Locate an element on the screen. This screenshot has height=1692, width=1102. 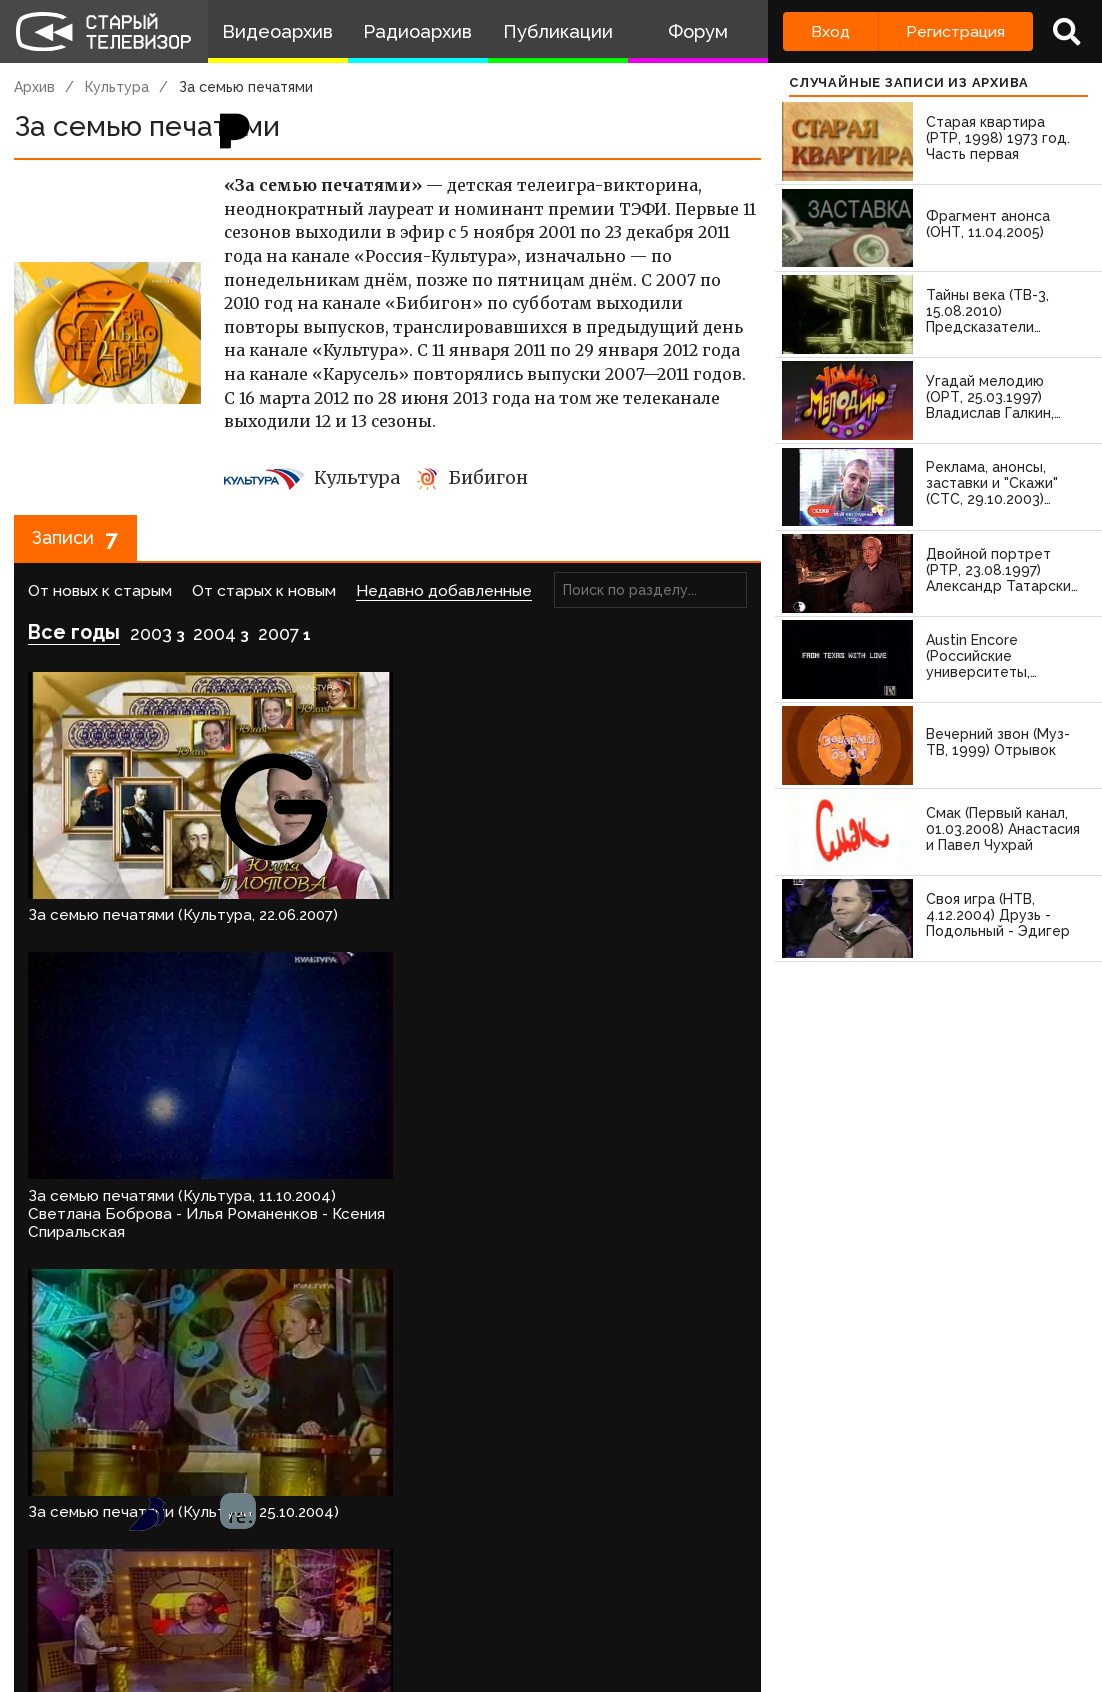
indicates items starting with the letter G is located at coordinates (274, 807).